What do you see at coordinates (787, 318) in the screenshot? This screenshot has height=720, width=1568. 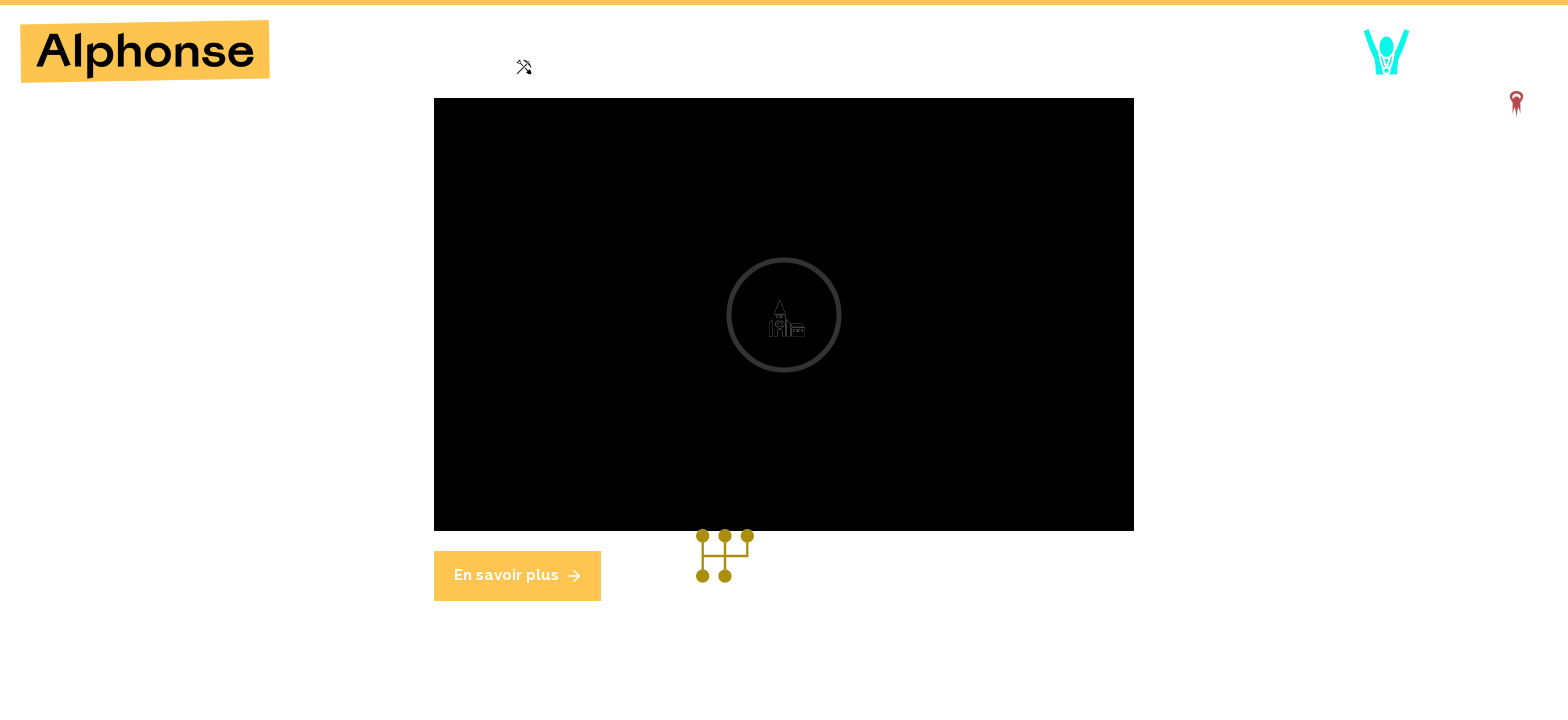 I see `locate nearby churches or places of worship` at bounding box center [787, 318].